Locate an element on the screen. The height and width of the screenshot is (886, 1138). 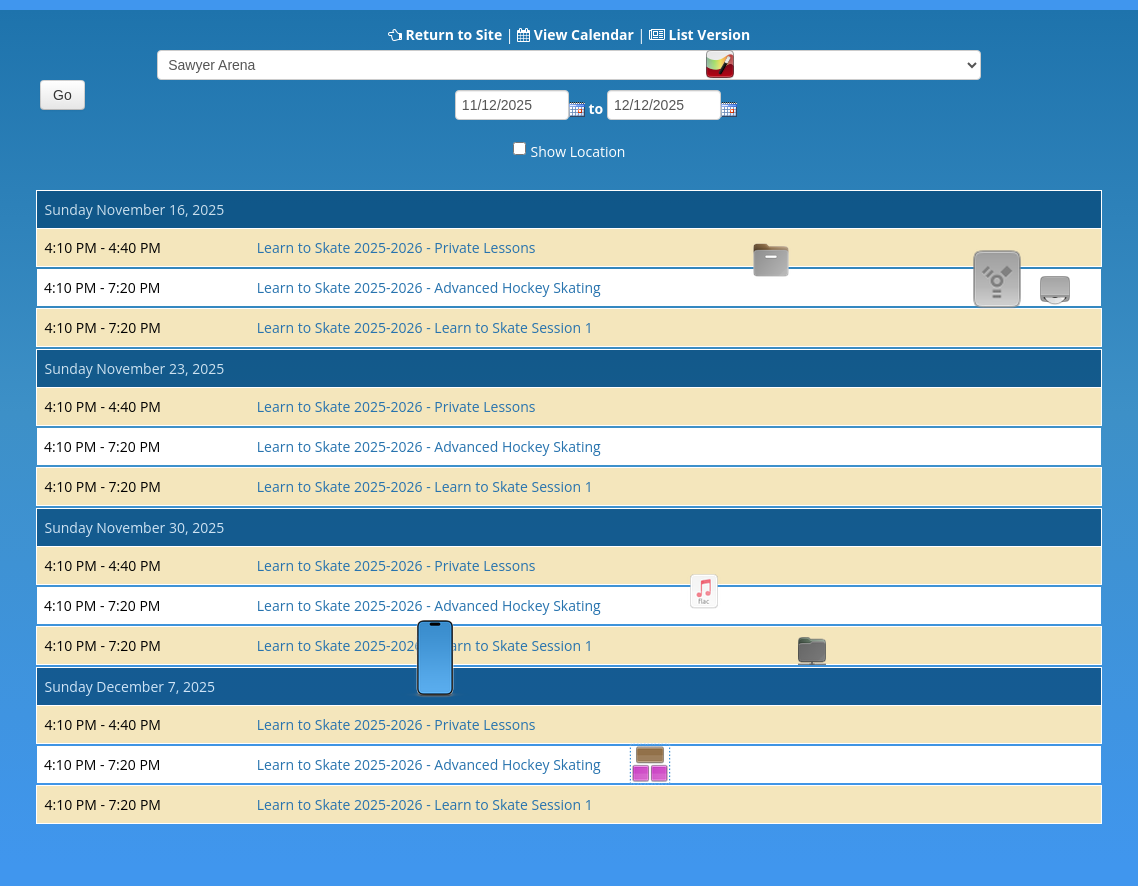
a flac audio file is located at coordinates (704, 591).